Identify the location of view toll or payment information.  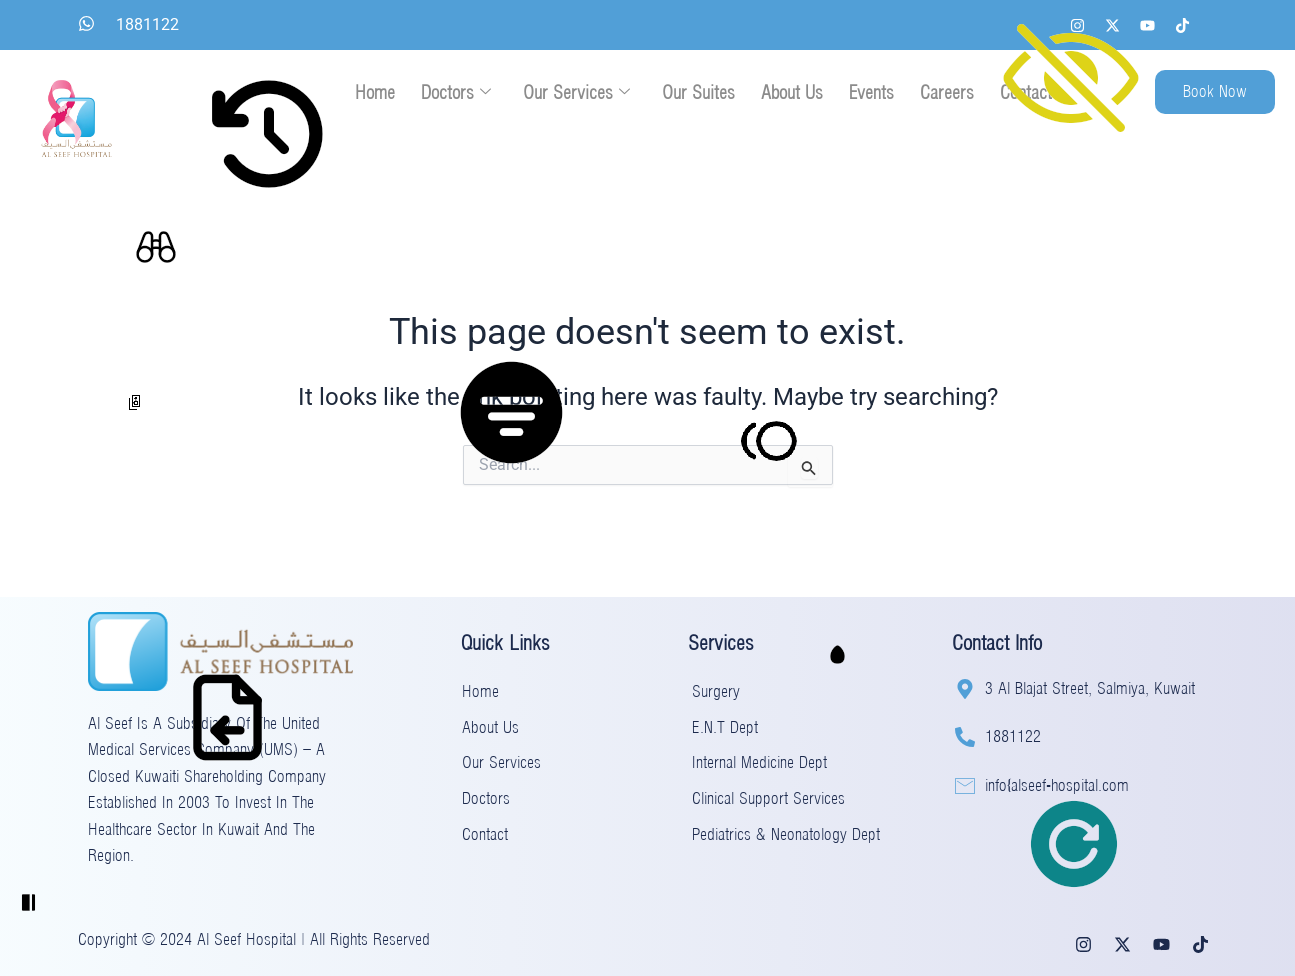
(769, 441).